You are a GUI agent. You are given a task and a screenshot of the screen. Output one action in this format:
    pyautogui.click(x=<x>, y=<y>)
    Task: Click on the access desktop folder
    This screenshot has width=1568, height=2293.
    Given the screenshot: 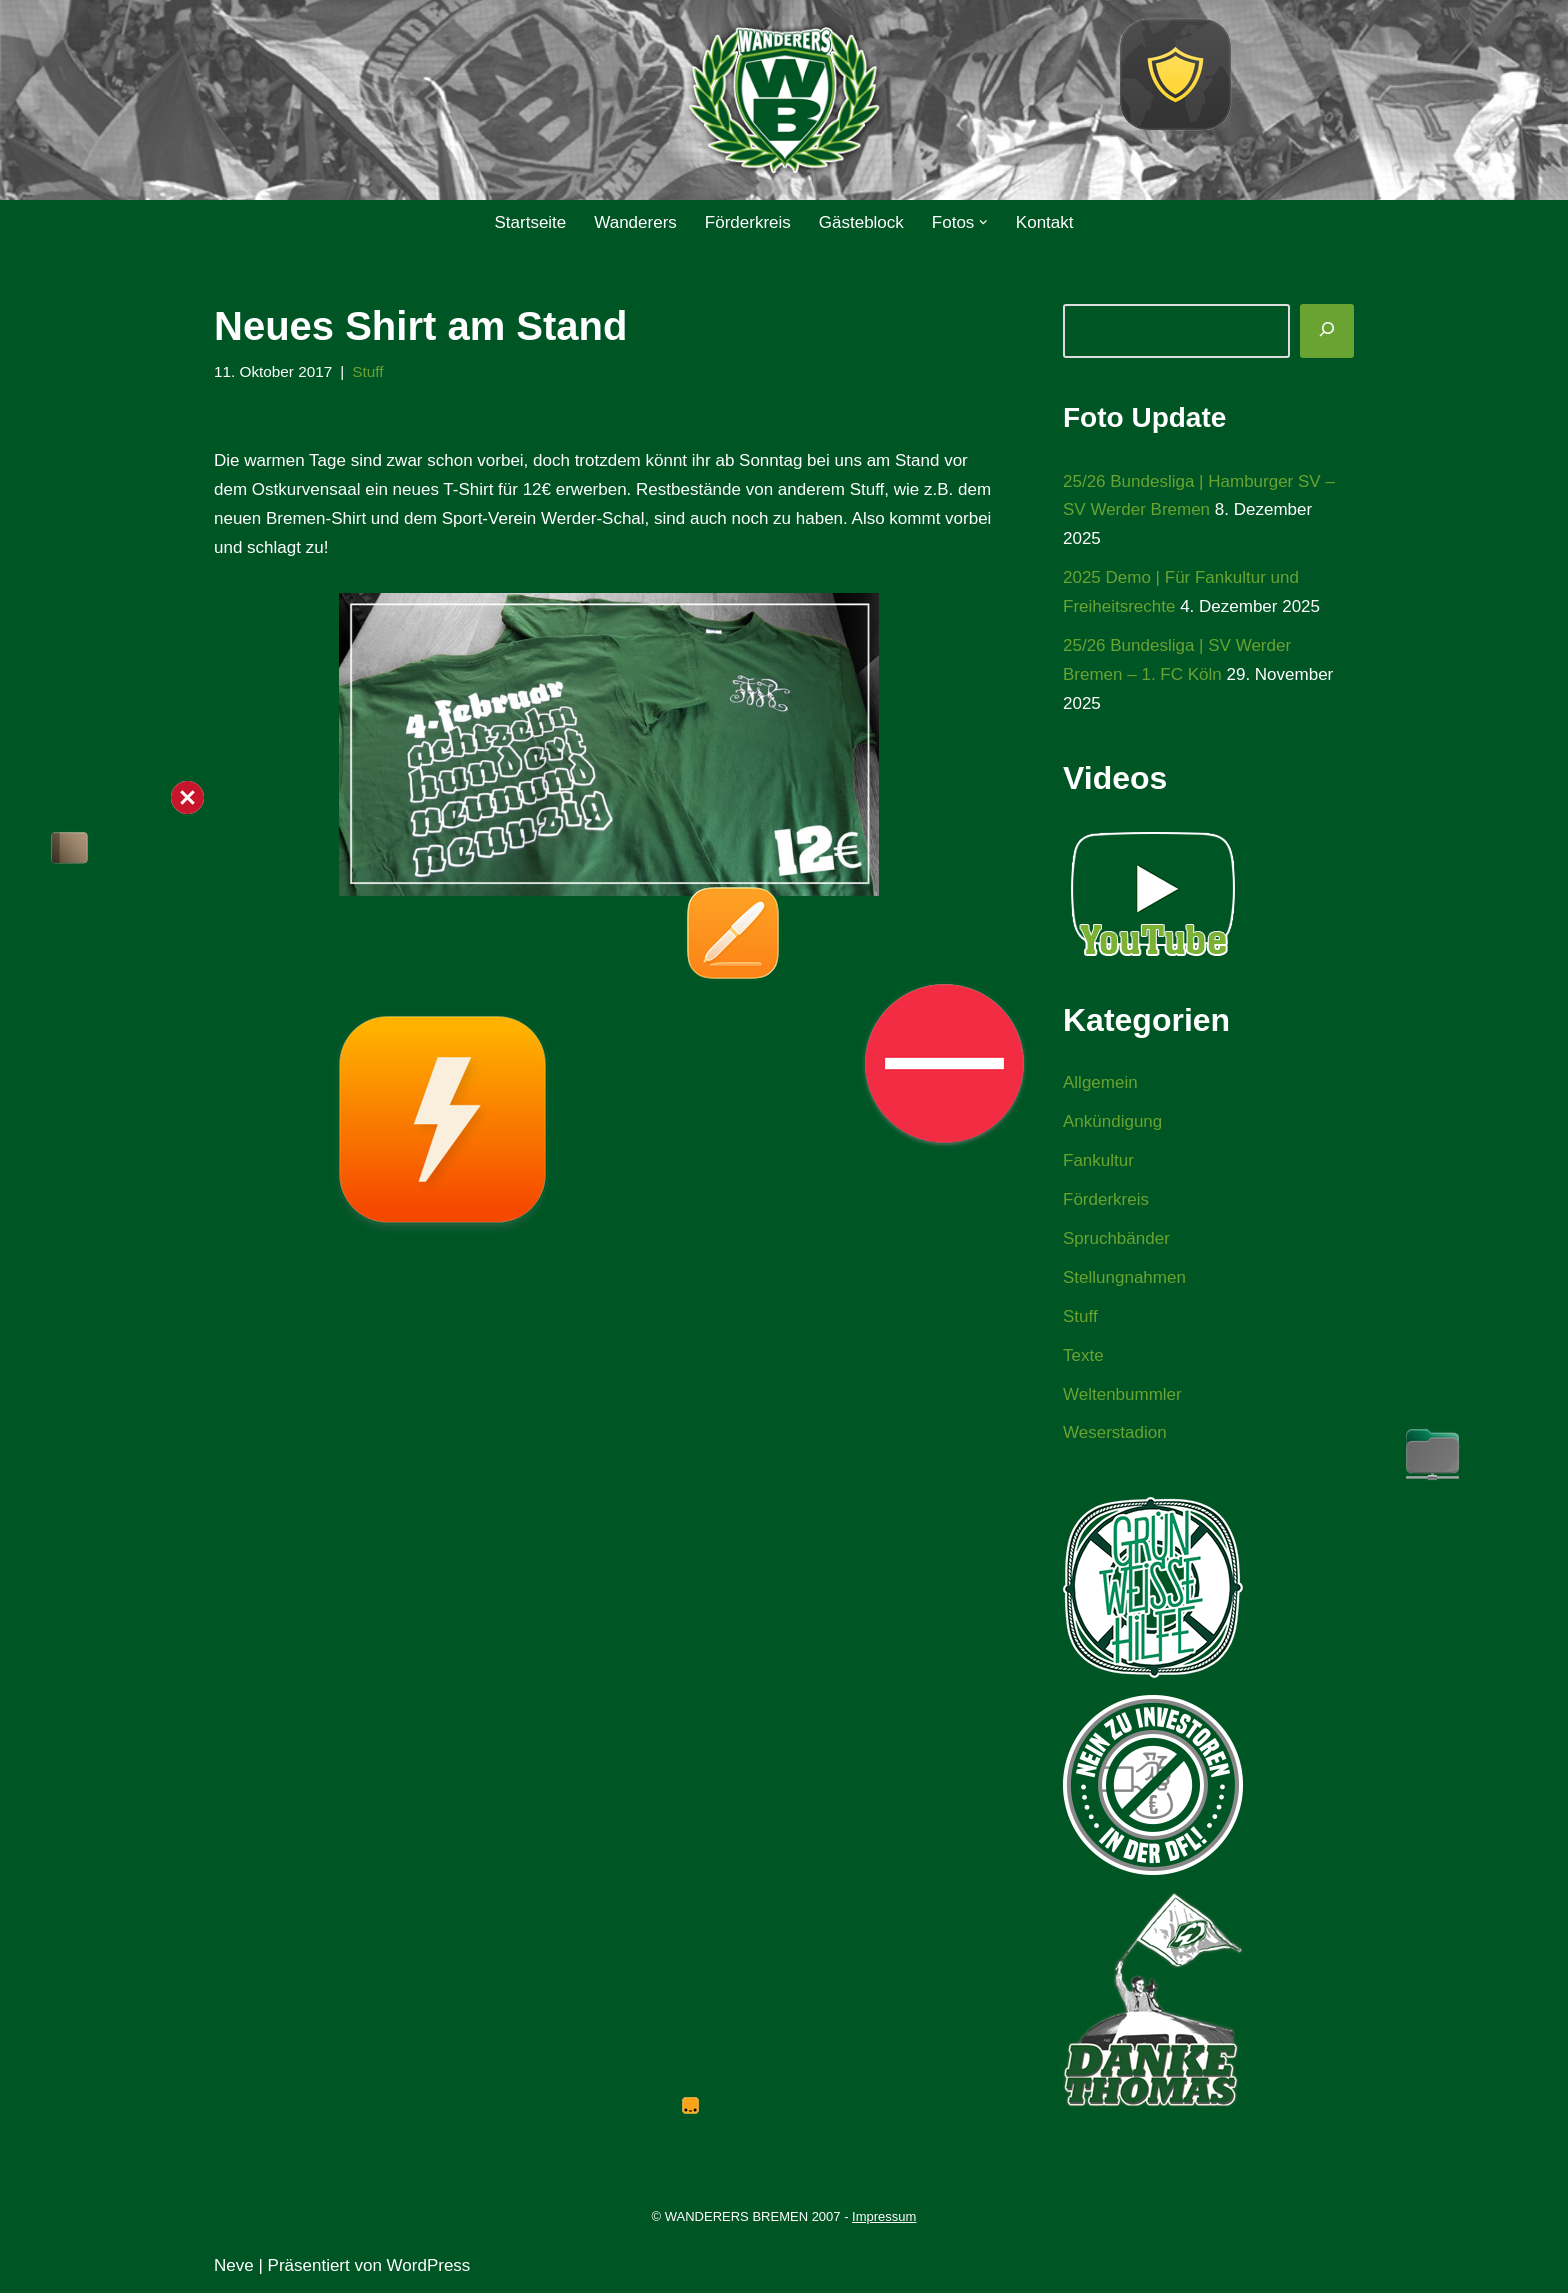 What is the action you would take?
    pyautogui.click(x=69, y=846)
    